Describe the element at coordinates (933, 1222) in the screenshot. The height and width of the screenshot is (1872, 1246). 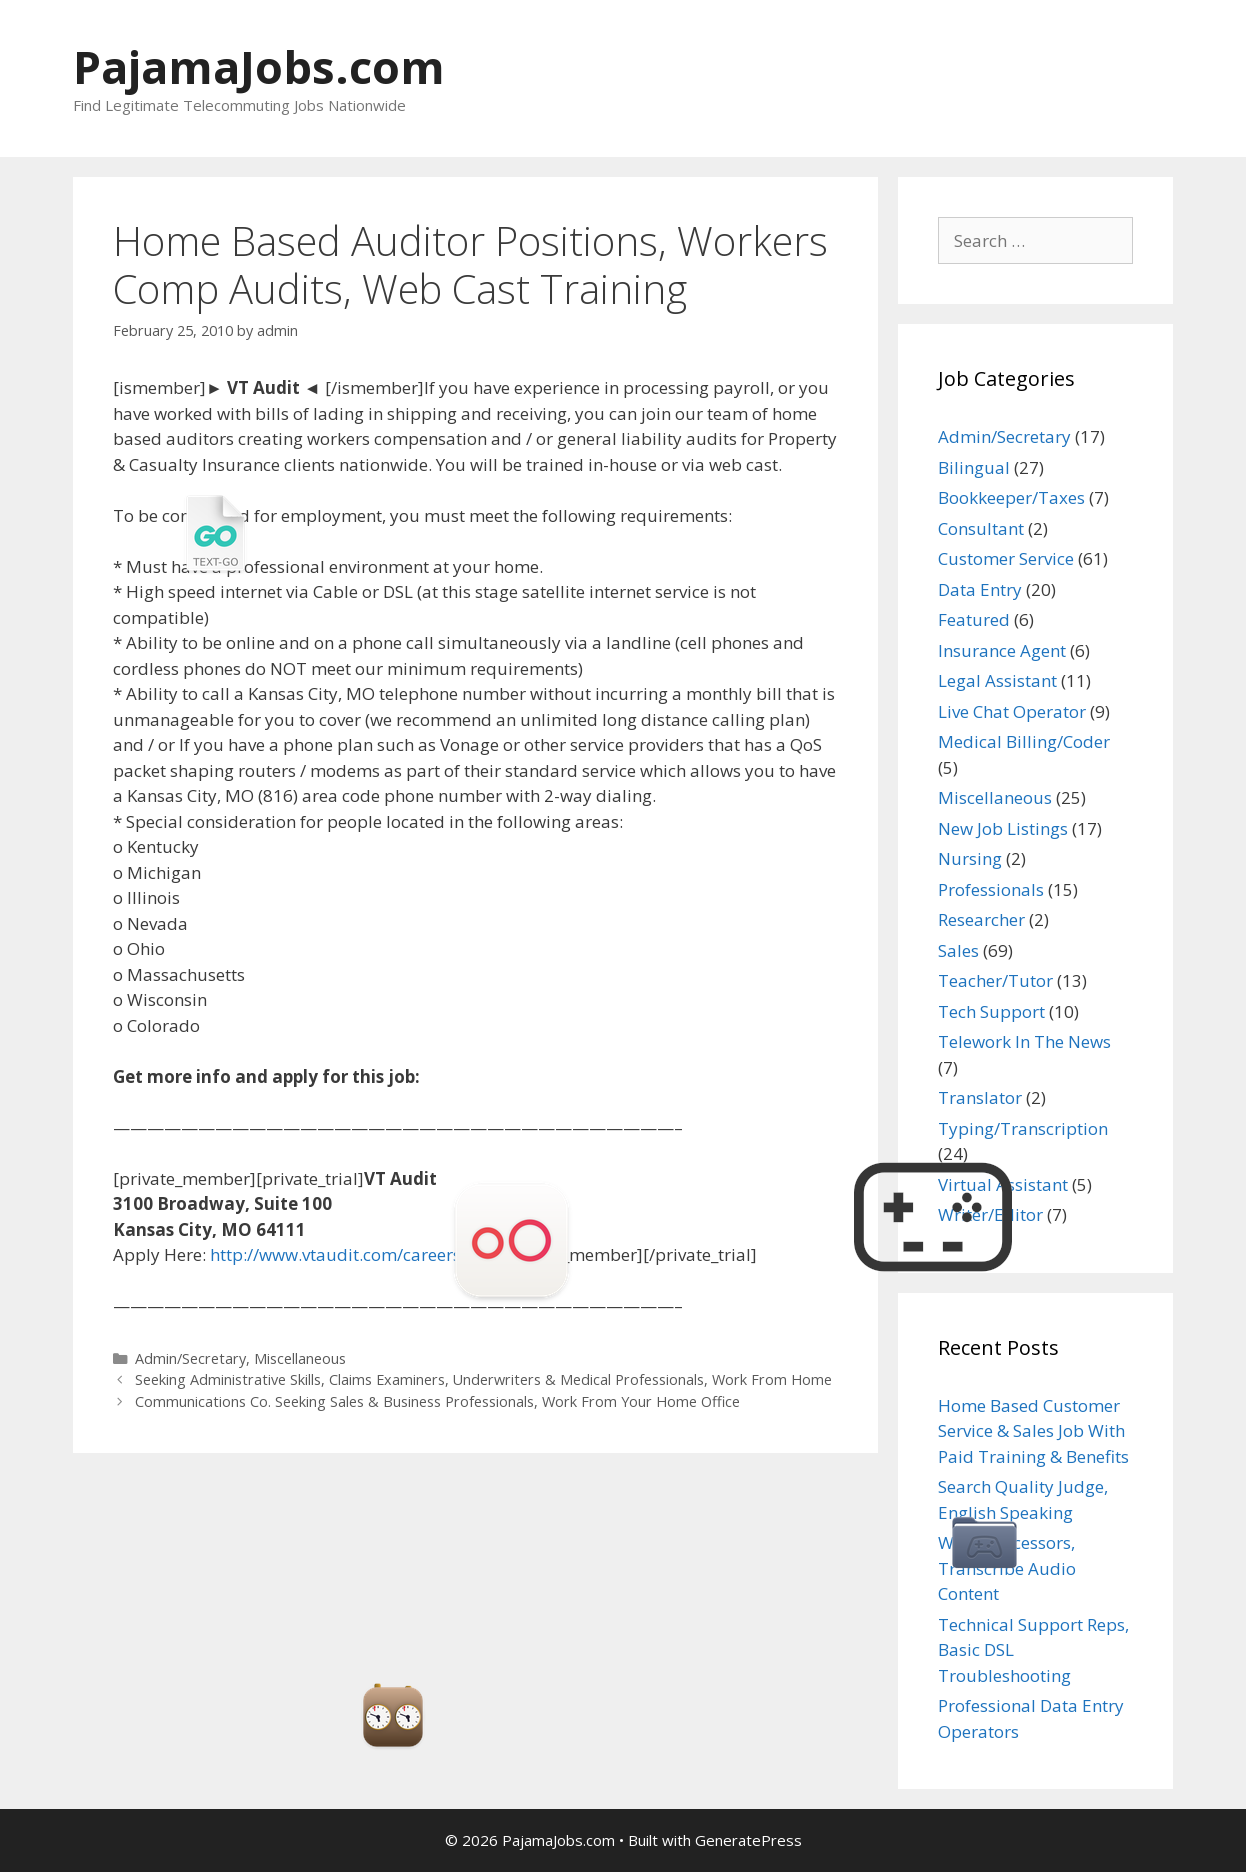
I see `connect a game controller` at that location.